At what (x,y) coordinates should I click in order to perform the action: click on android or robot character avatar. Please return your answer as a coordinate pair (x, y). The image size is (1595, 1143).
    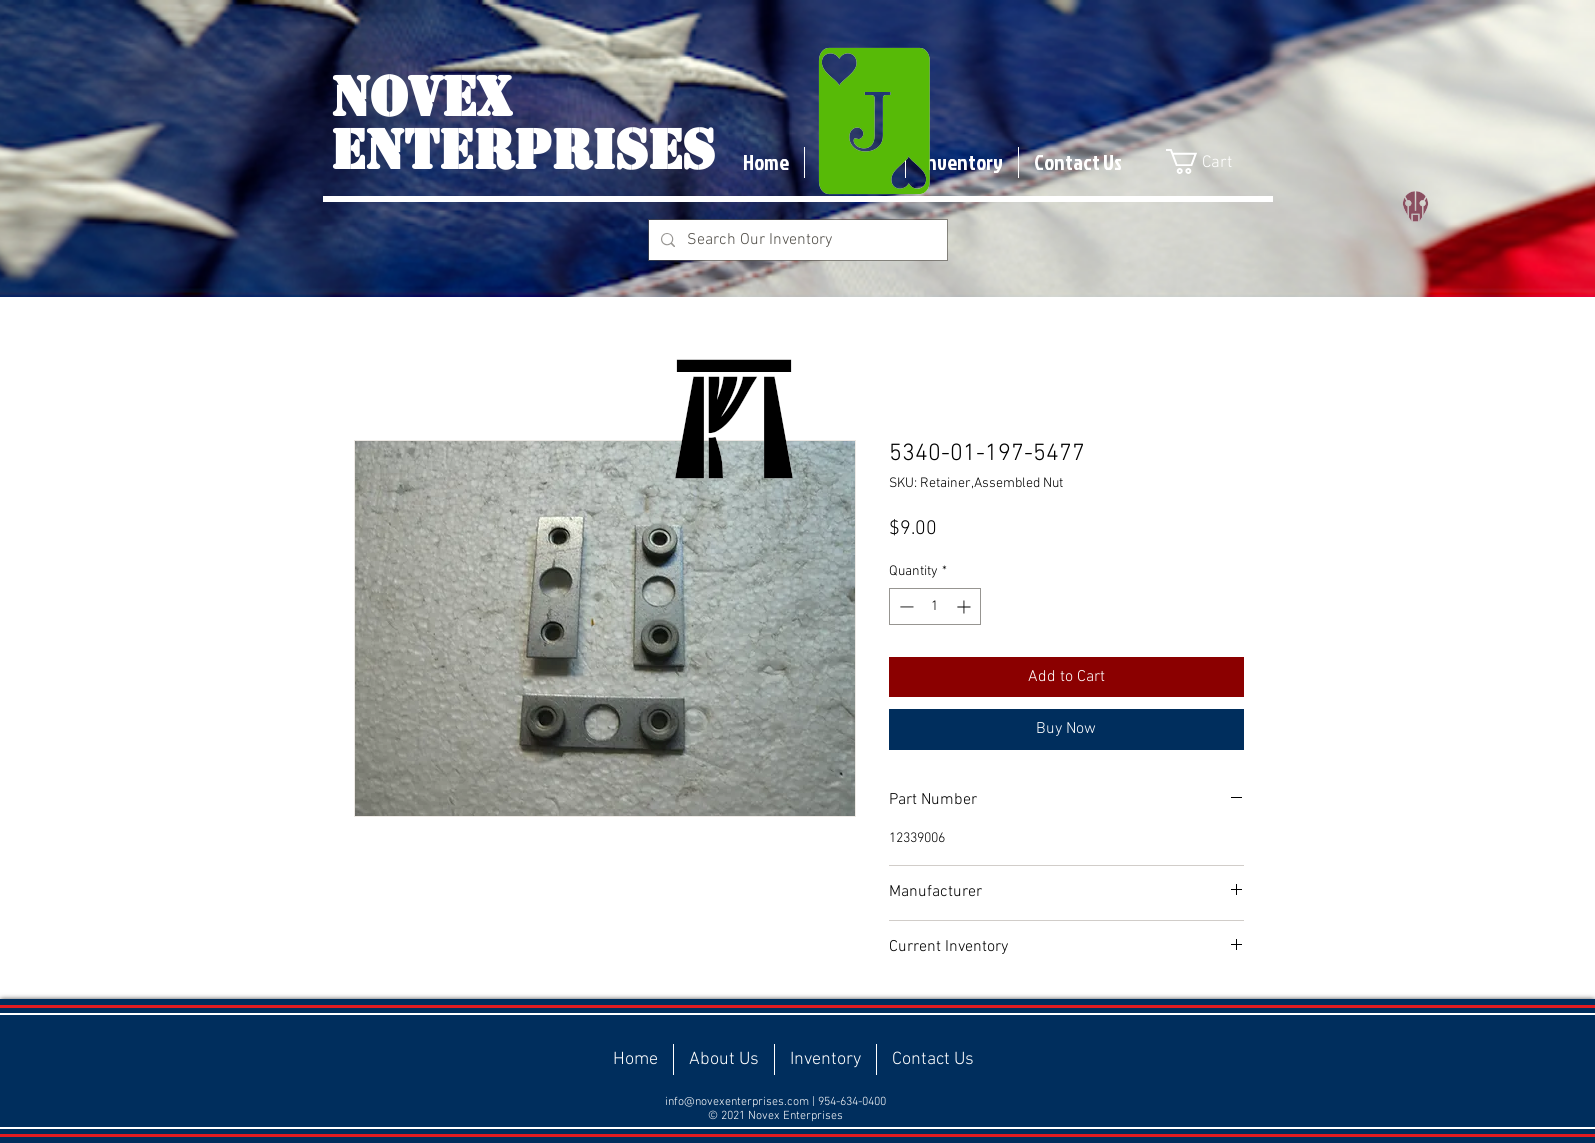
    Looking at the image, I should click on (1415, 206).